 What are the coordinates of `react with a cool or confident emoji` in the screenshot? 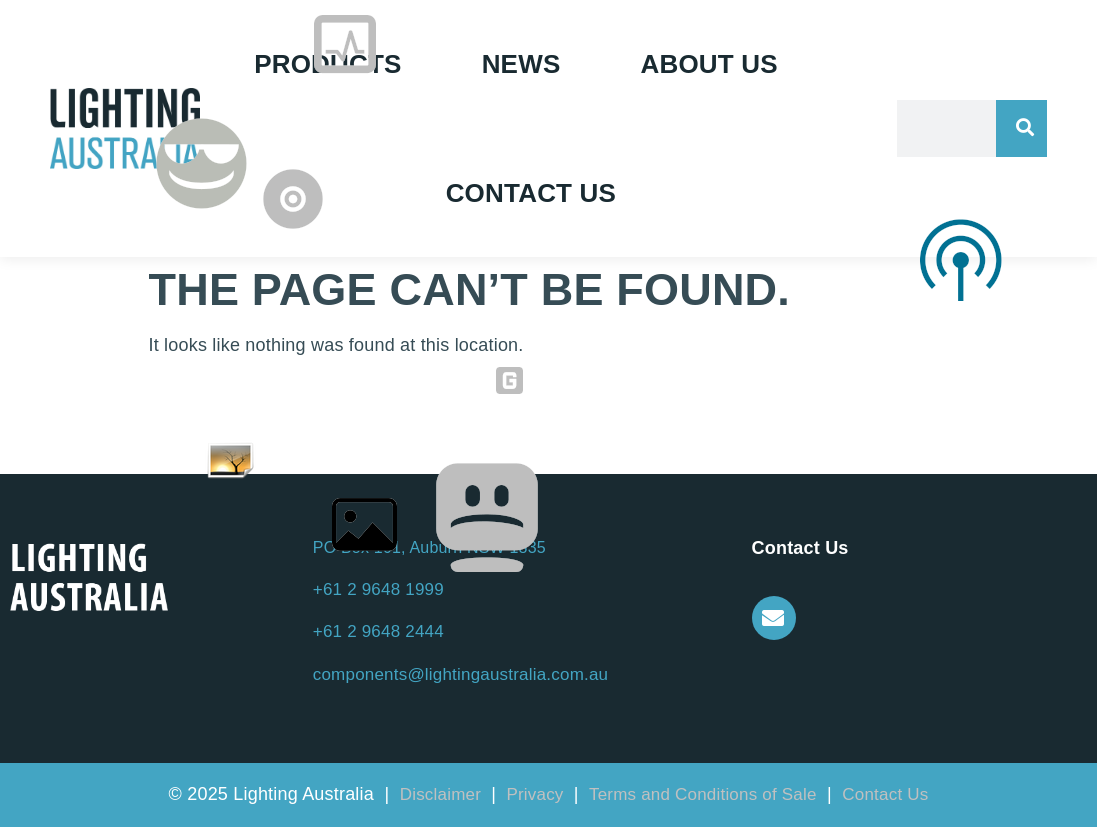 It's located at (201, 163).